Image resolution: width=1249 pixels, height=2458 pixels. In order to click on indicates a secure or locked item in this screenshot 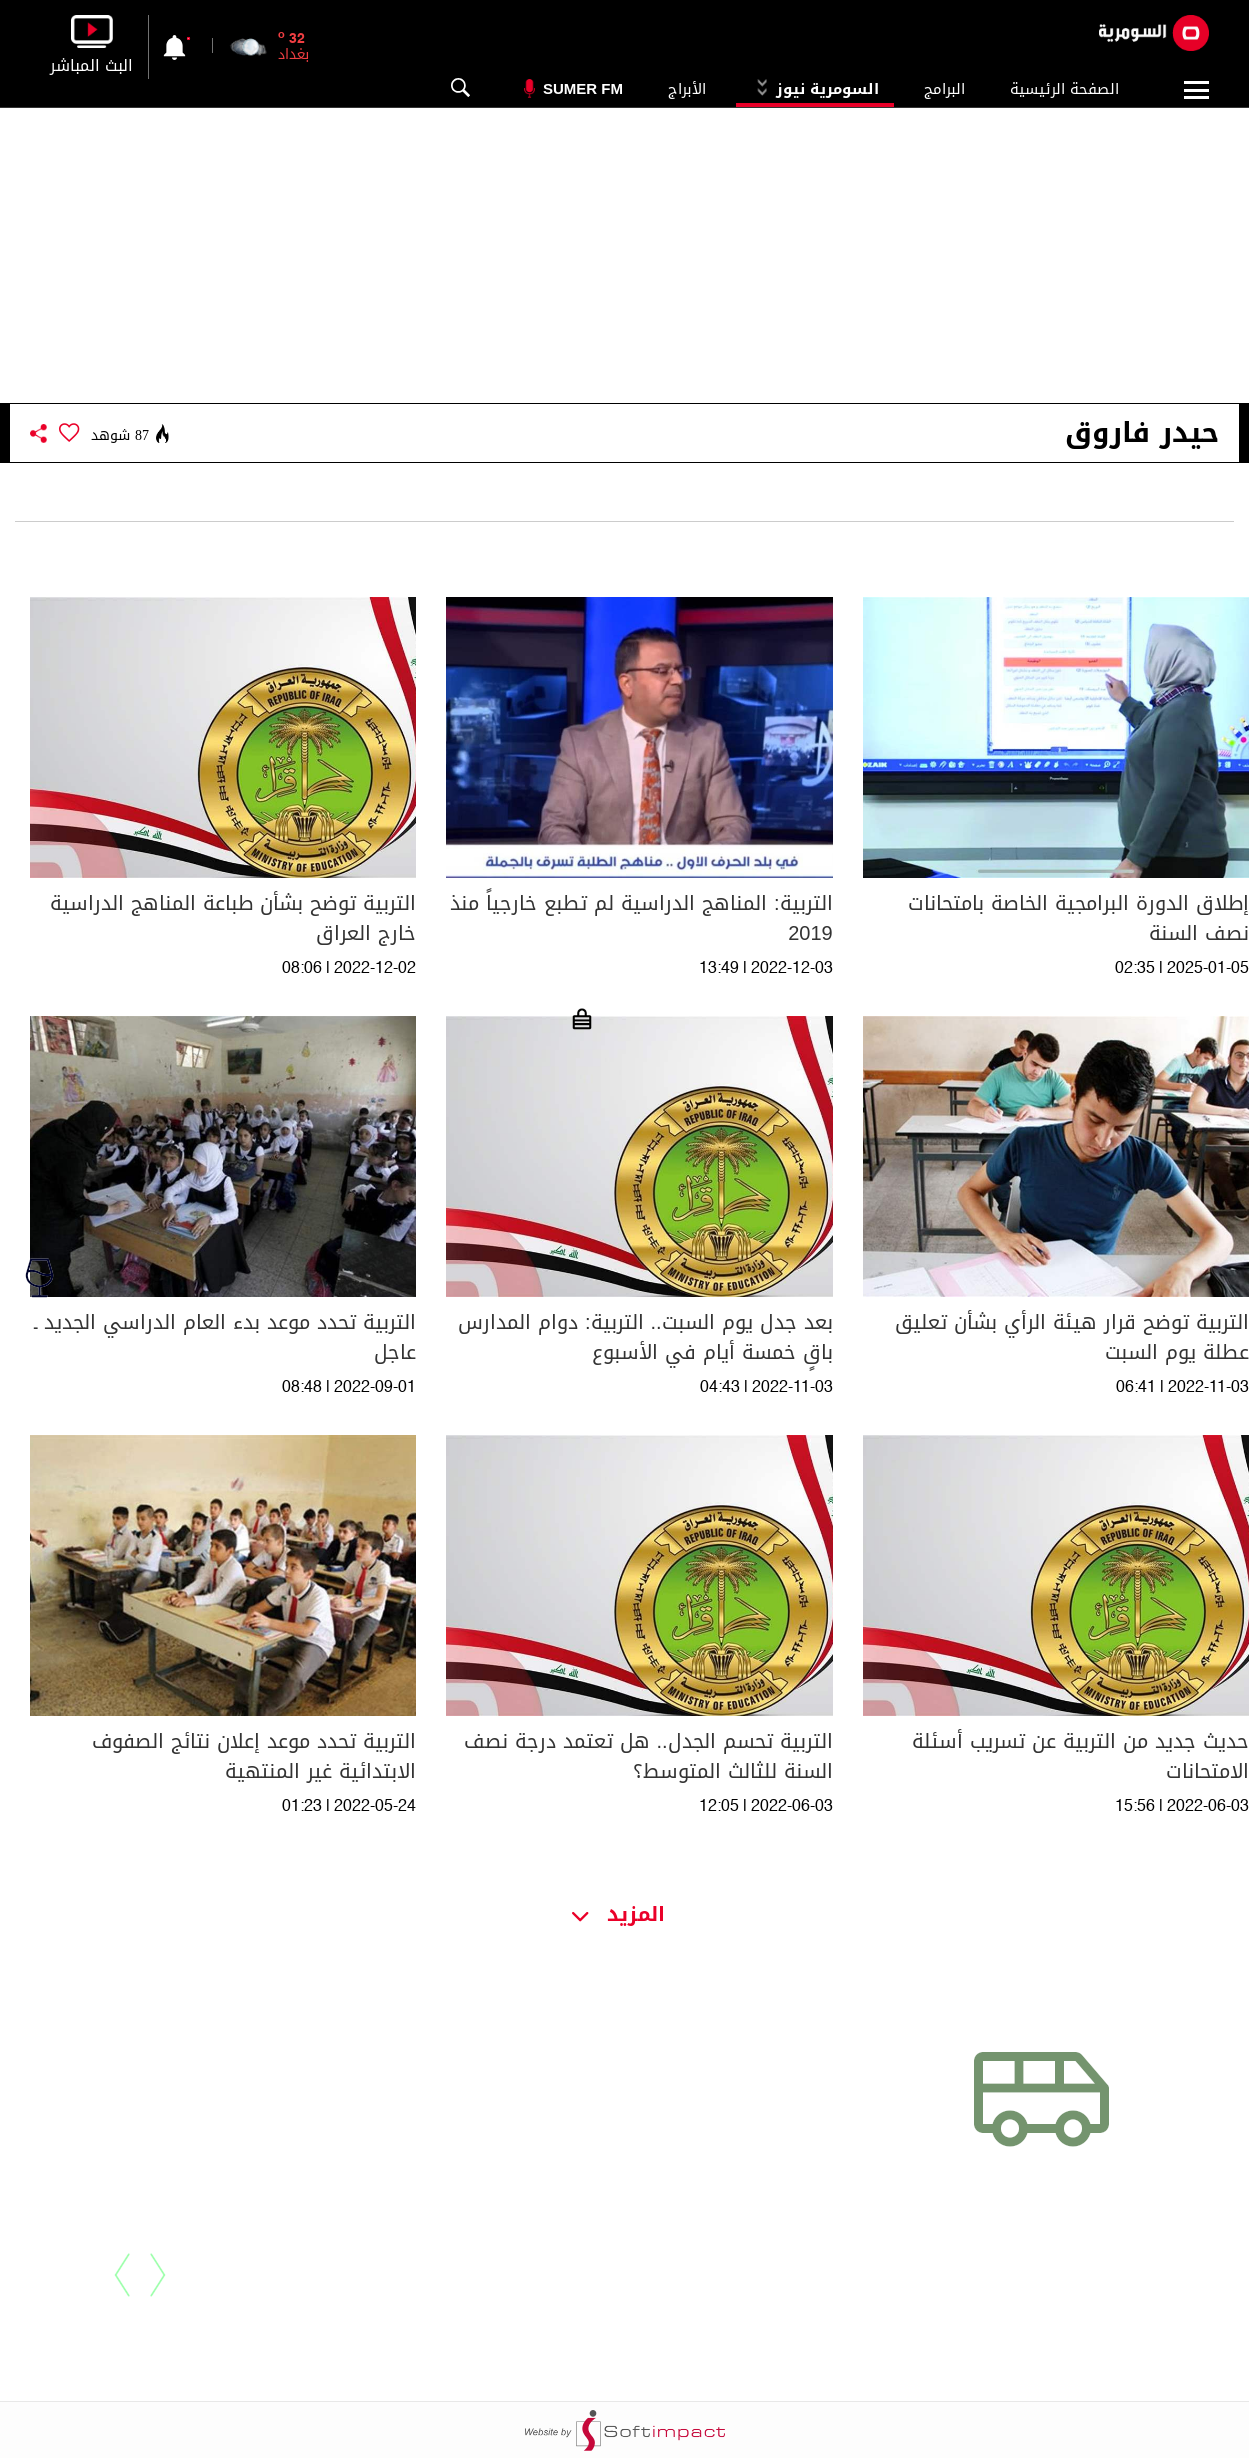, I will do `click(582, 1020)`.